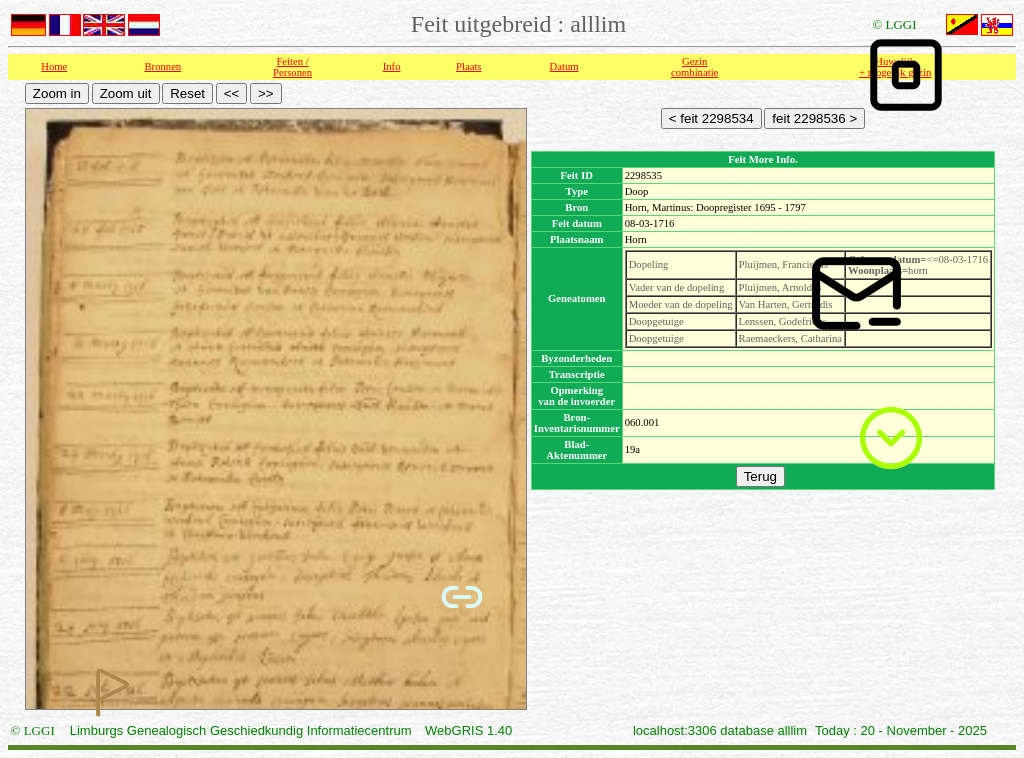 The image size is (1024, 758). I want to click on stop media playback, so click(906, 75).